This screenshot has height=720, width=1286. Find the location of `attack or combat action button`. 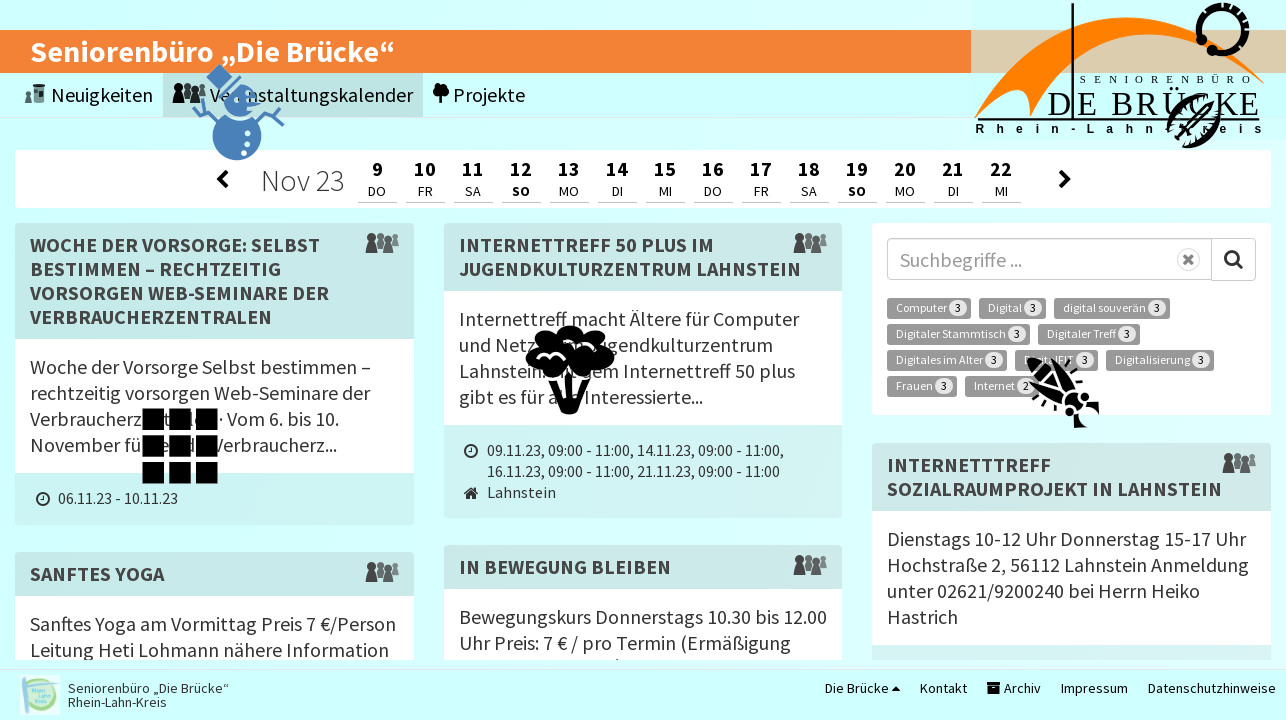

attack or combat action button is located at coordinates (1194, 121).